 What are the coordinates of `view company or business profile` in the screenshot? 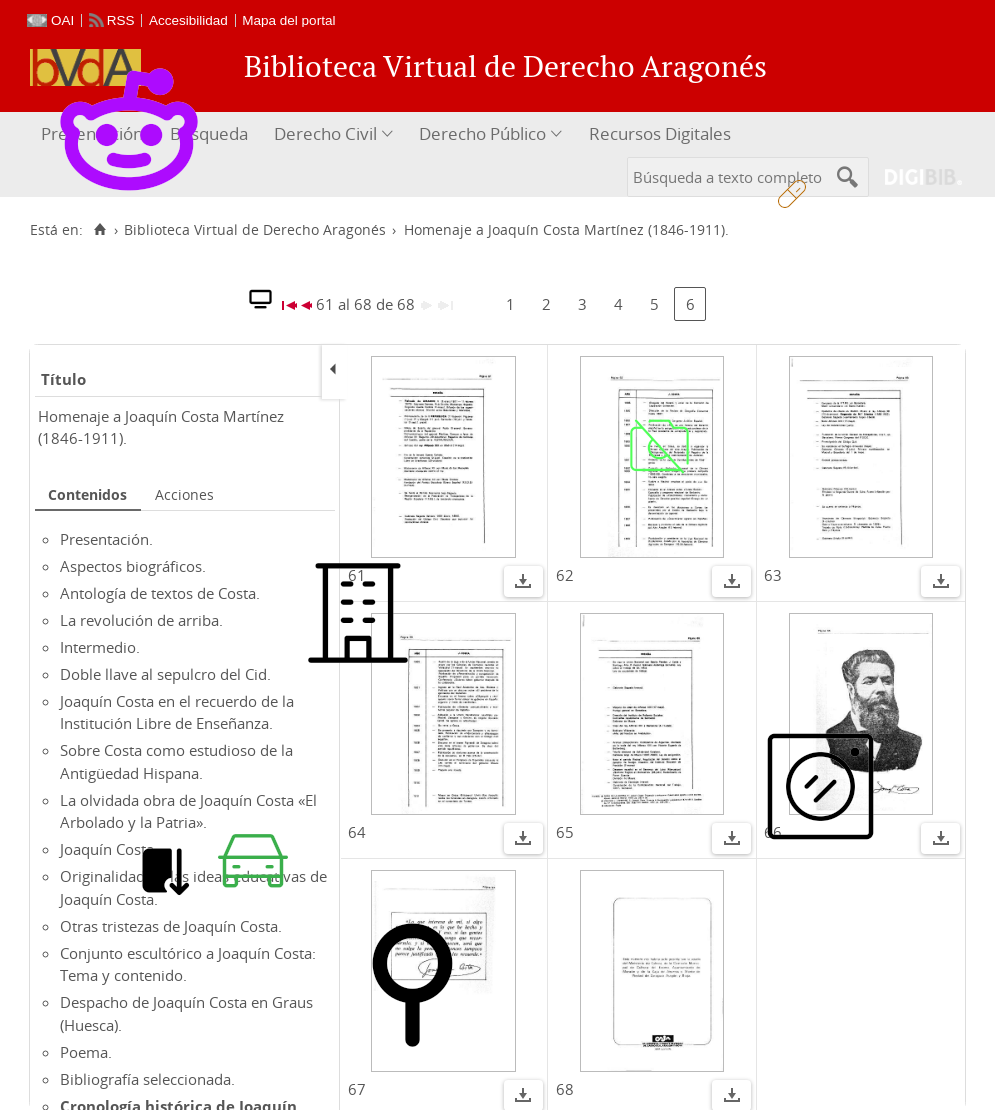 It's located at (358, 613).